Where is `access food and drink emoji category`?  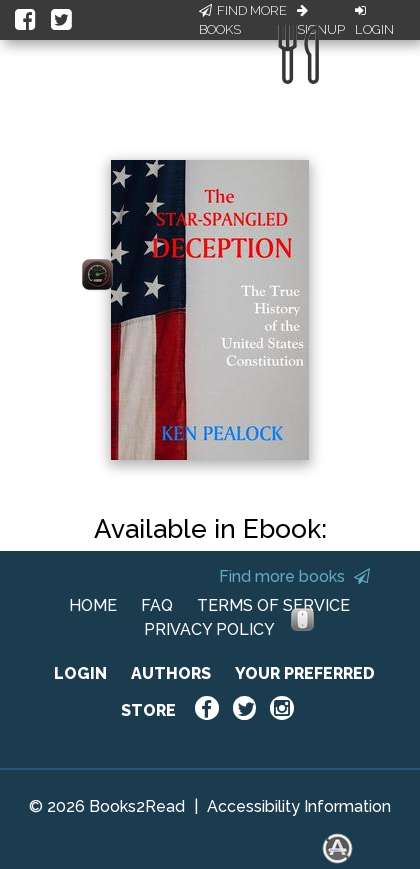 access food and drink emoji category is located at coordinates (300, 54).